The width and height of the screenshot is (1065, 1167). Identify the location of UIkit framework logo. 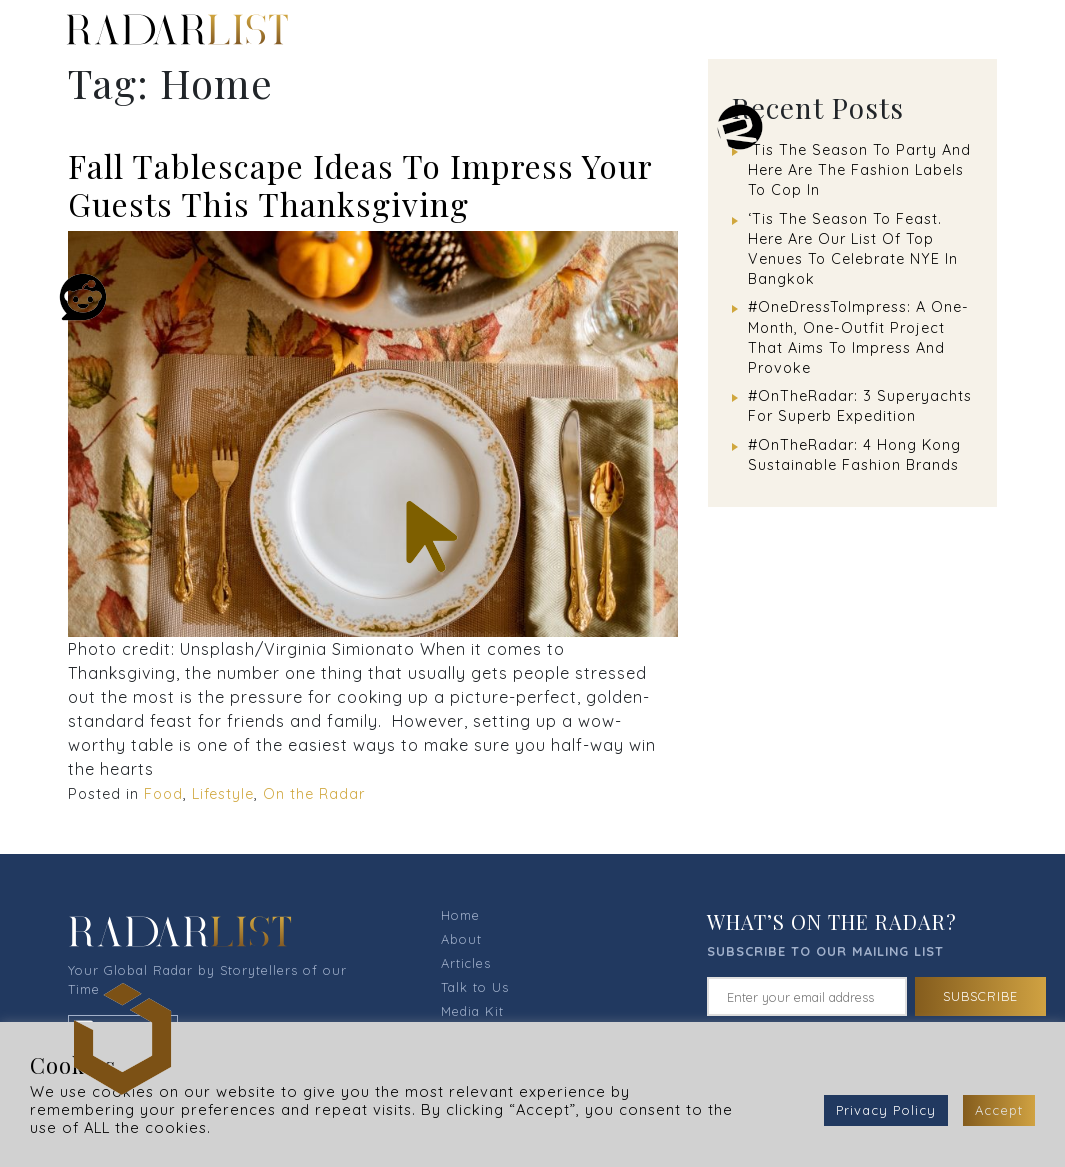
(123, 1039).